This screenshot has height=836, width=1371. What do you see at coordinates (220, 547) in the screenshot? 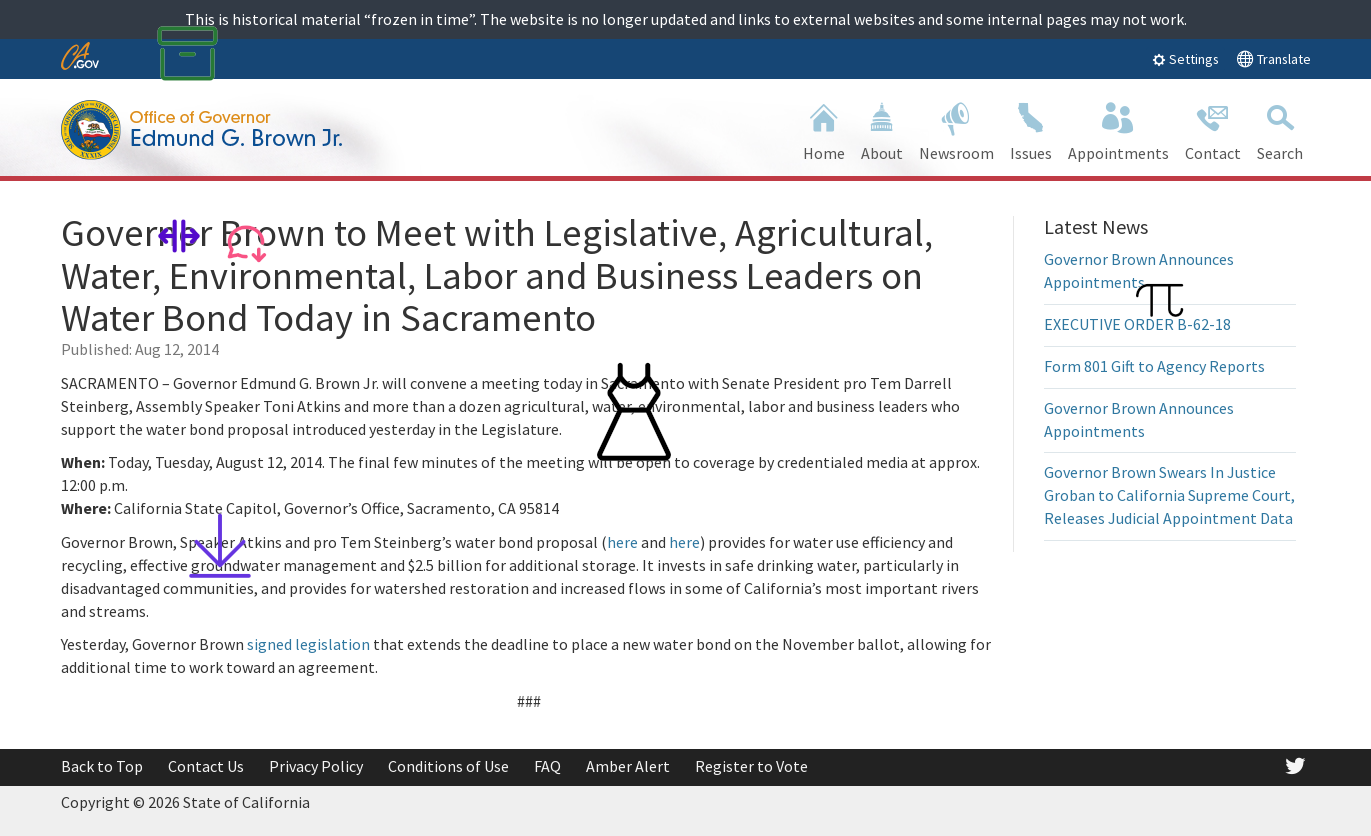
I see `download a file` at bounding box center [220, 547].